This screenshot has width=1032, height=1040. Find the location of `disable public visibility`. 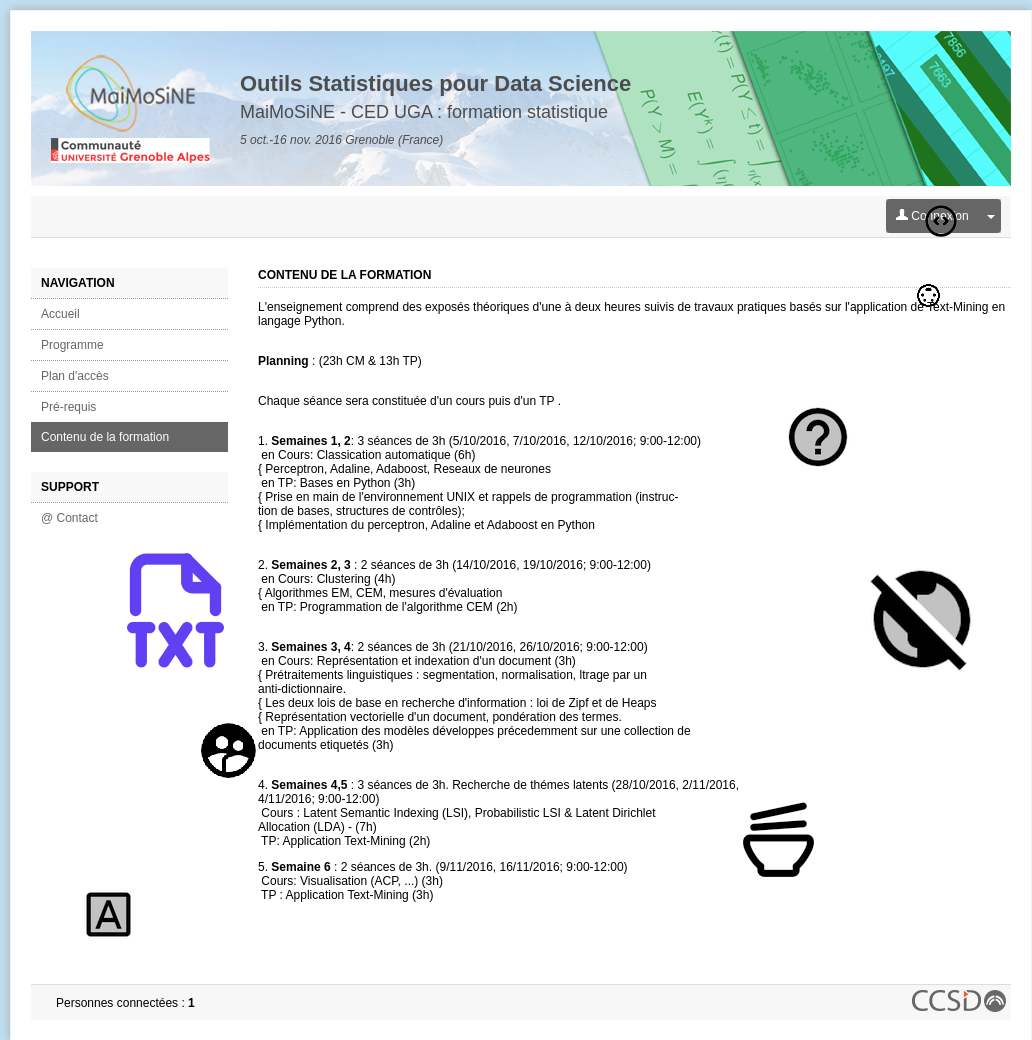

disable public visibility is located at coordinates (922, 619).